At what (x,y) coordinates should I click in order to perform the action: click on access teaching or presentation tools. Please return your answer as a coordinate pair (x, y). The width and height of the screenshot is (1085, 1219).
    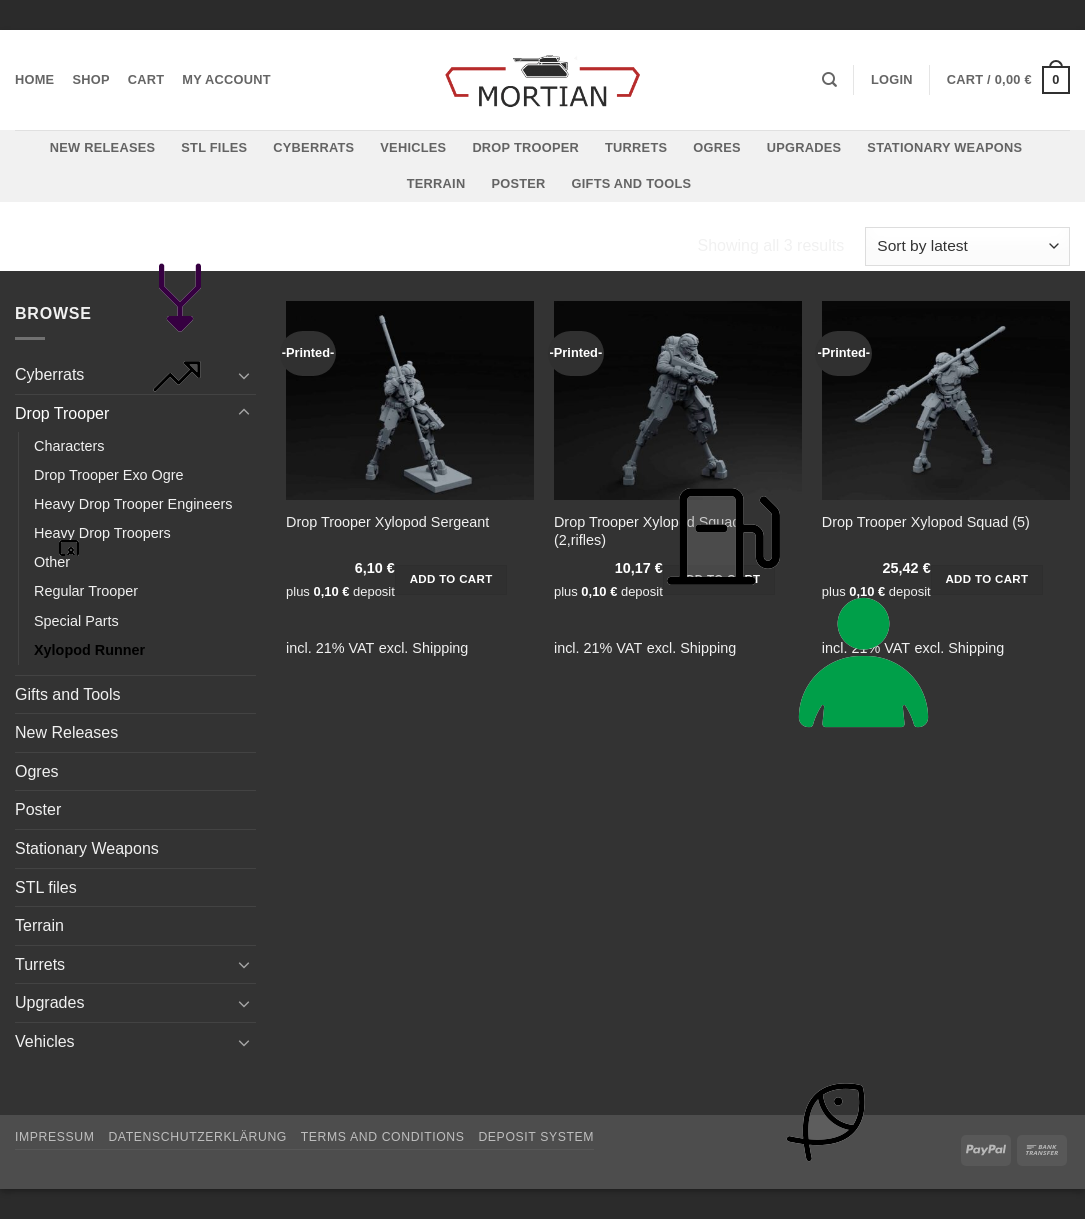
    Looking at the image, I should click on (69, 548).